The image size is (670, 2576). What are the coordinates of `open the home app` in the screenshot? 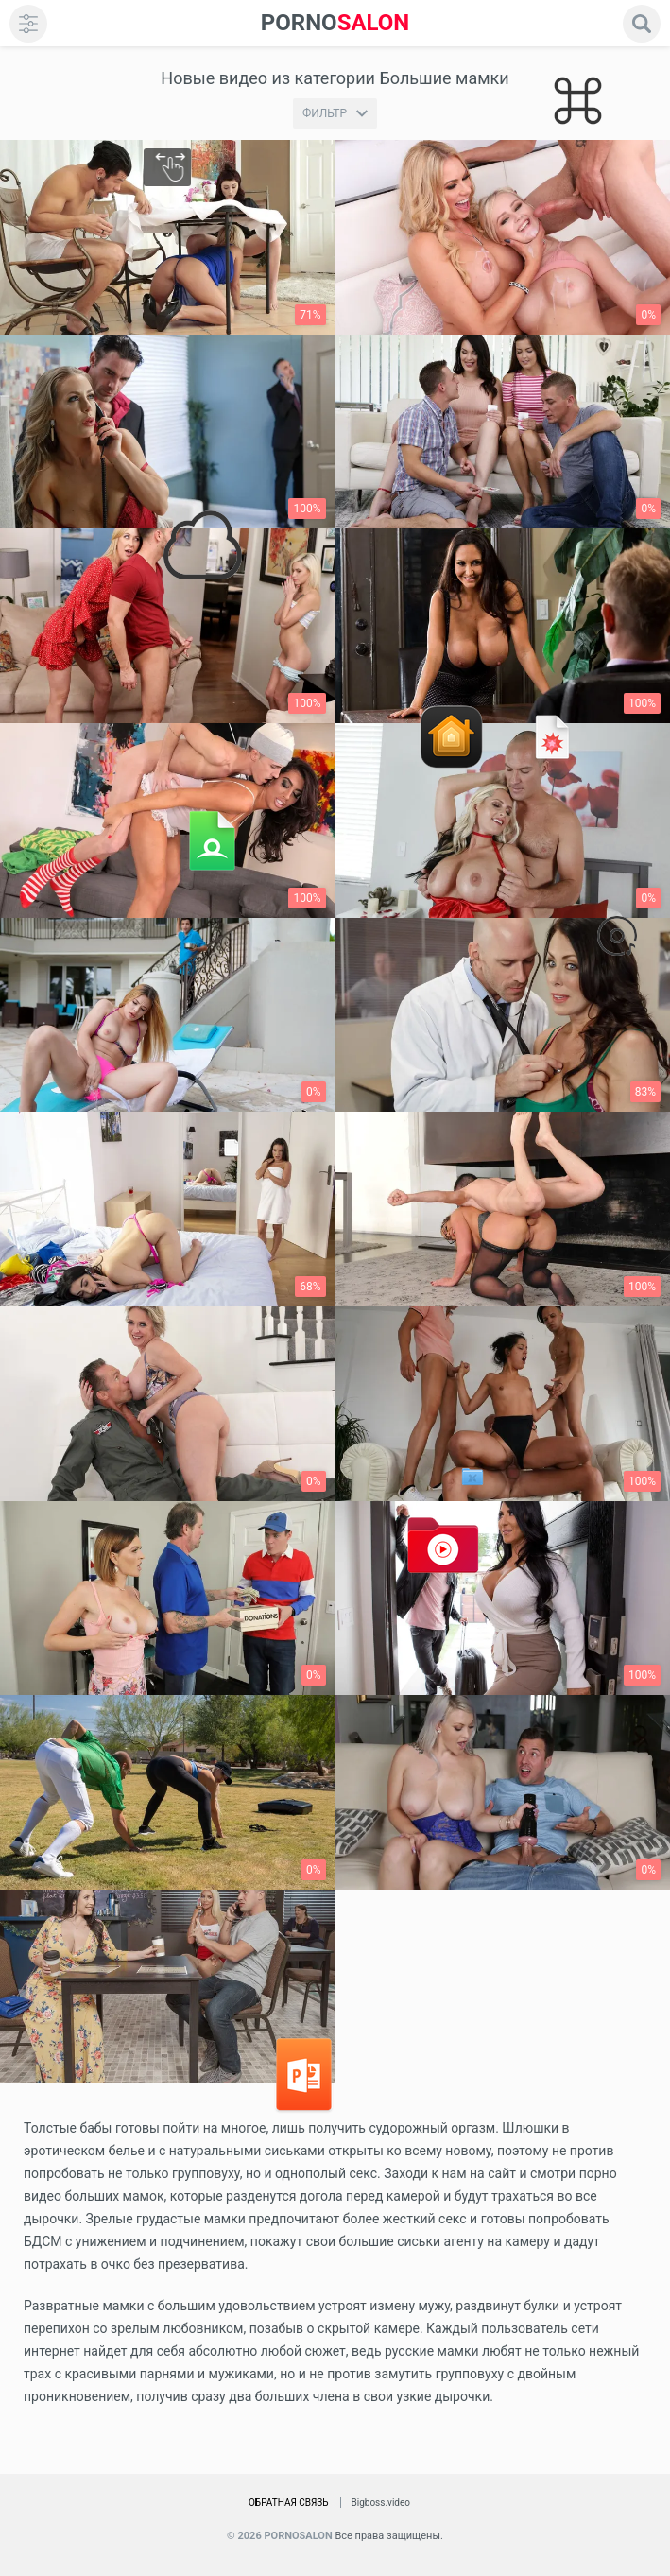 It's located at (451, 736).